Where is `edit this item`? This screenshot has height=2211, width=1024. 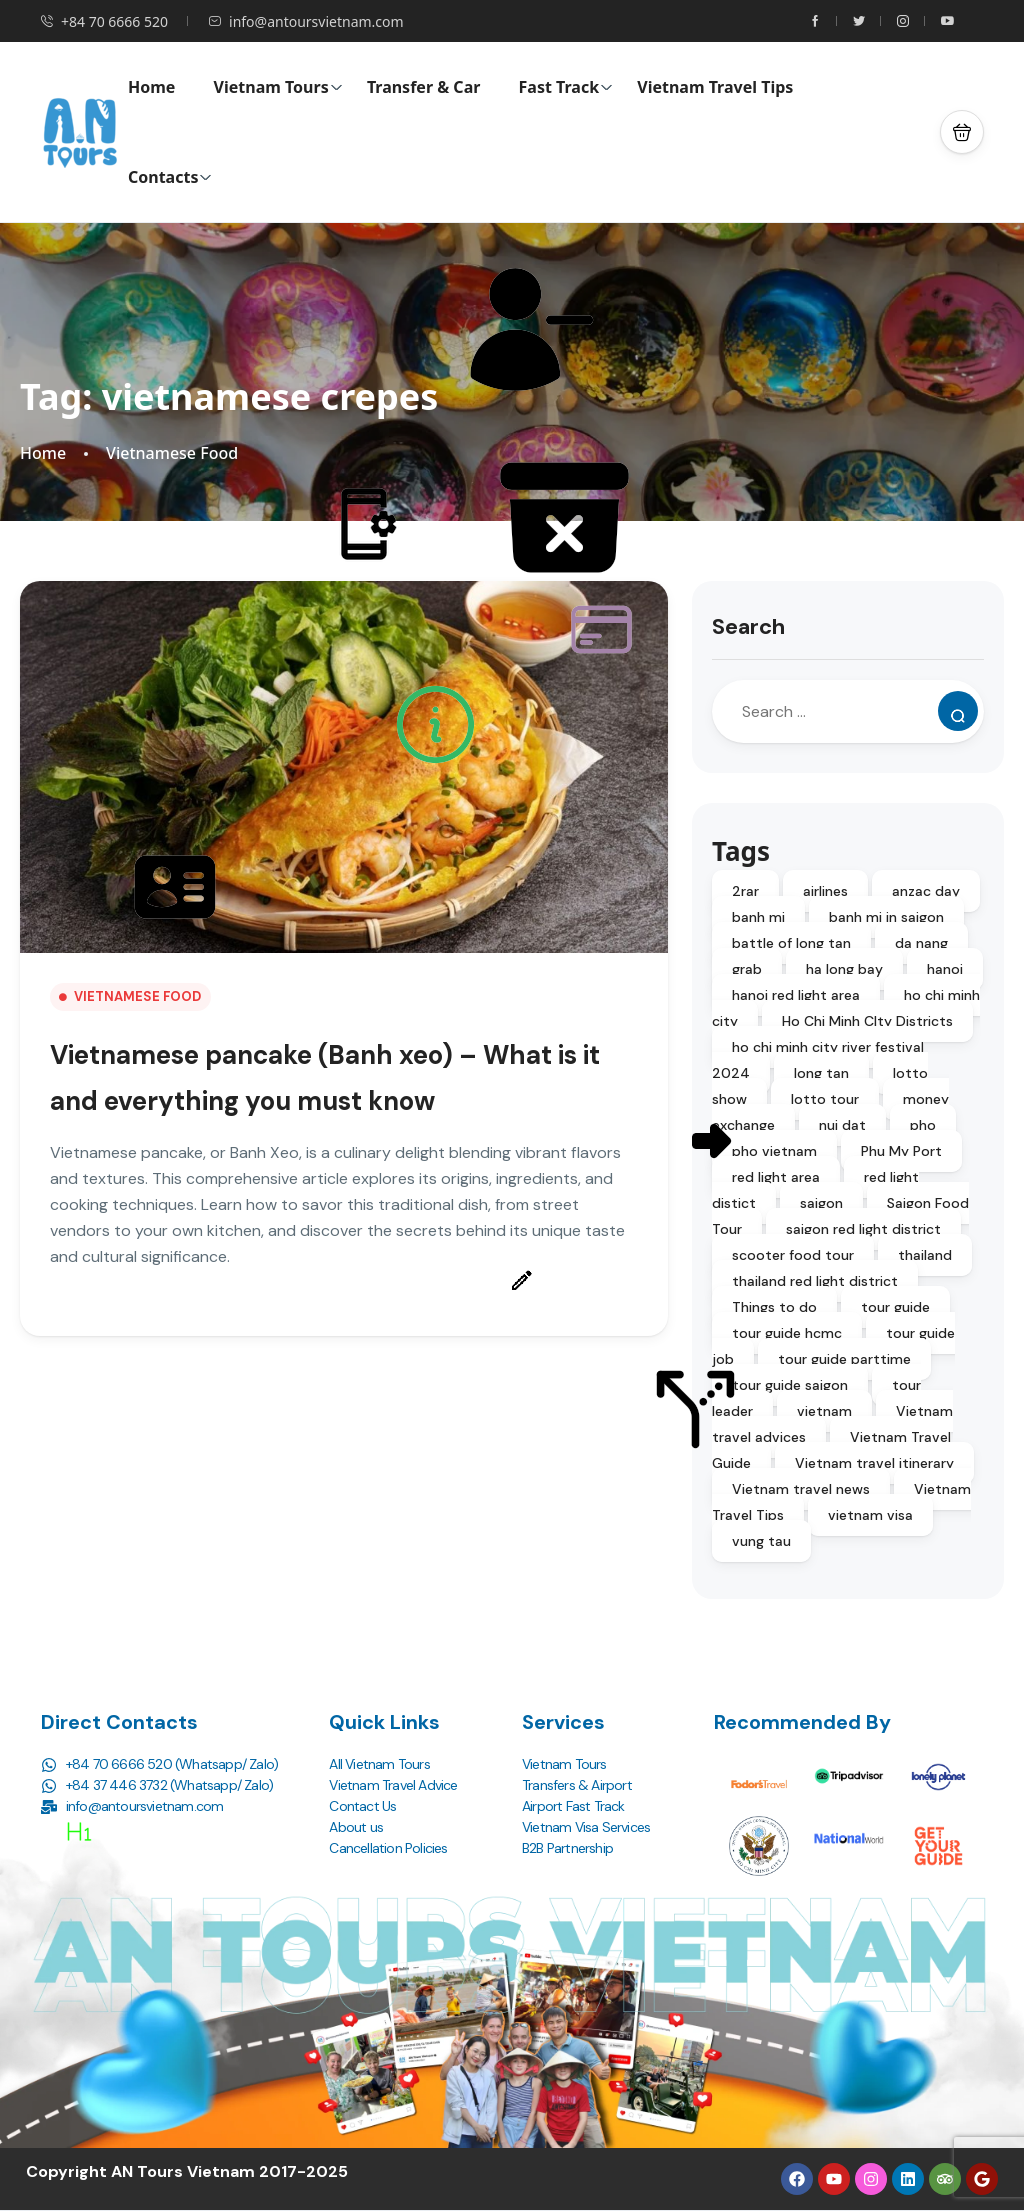
edit this item is located at coordinates (522, 1280).